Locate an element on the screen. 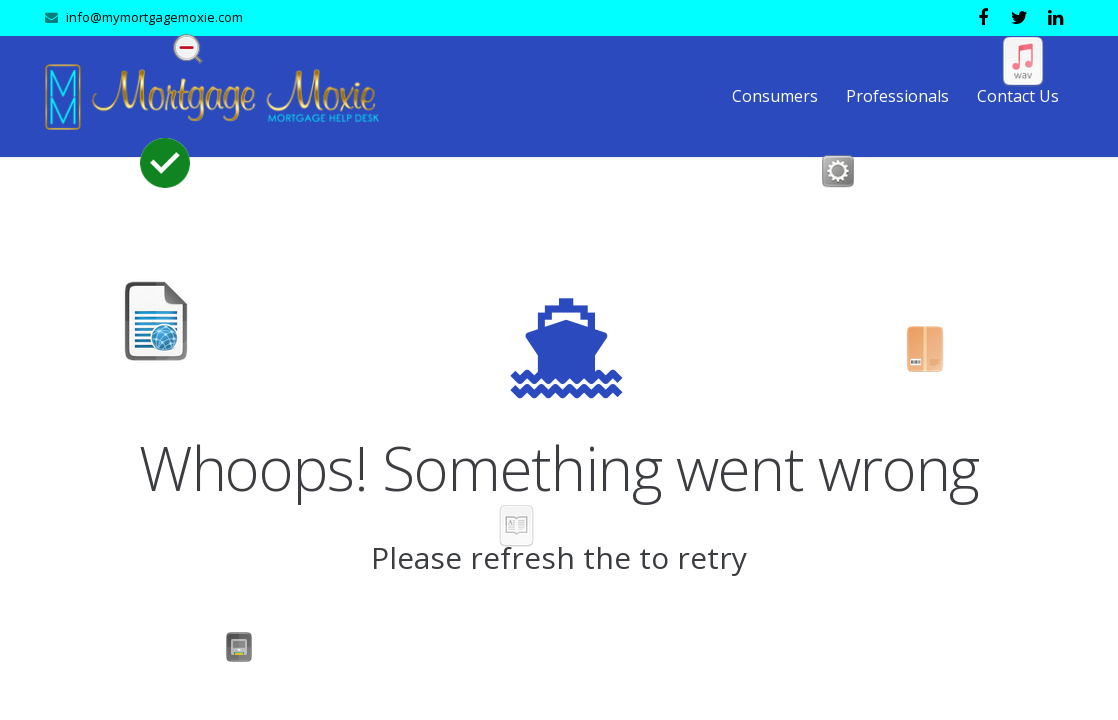 This screenshot has height=720, width=1118. executable application file is located at coordinates (838, 171).